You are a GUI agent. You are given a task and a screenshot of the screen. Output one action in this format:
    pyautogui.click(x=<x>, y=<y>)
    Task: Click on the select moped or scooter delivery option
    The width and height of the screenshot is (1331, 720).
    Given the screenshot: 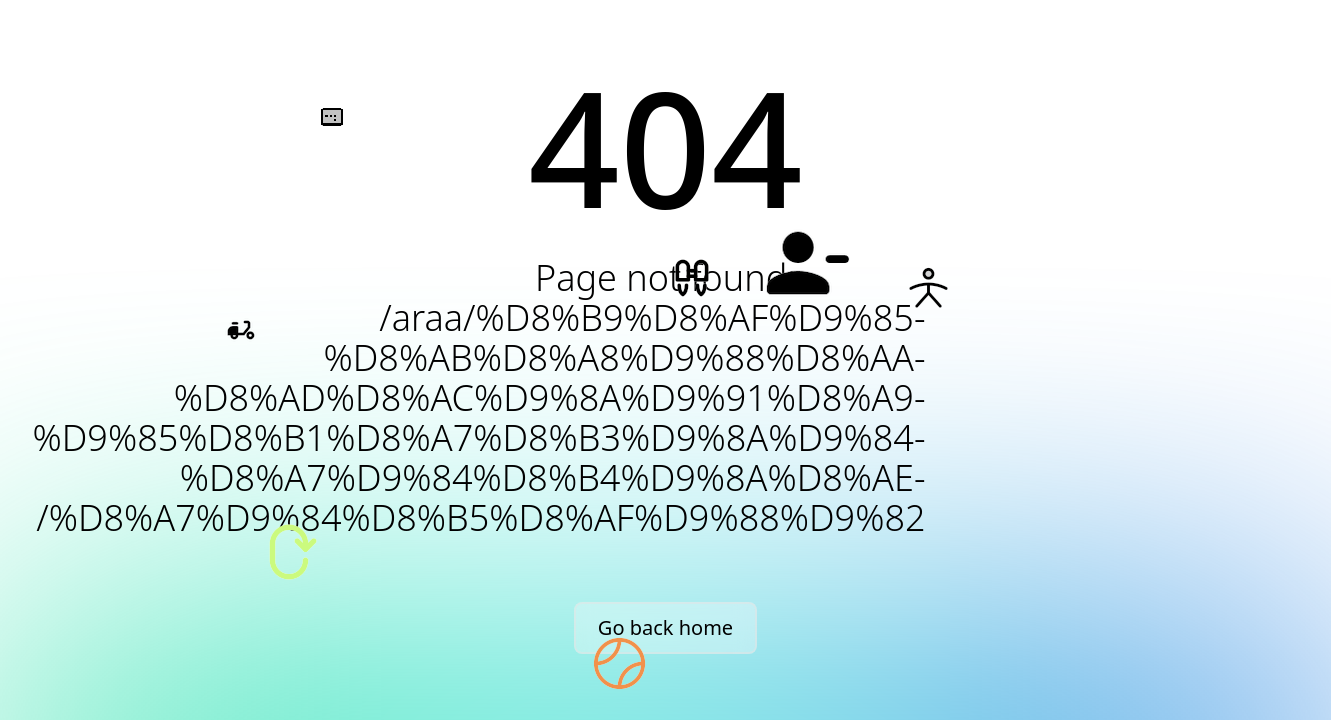 What is the action you would take?
    pyautogui.click(x=241, y=330)
    